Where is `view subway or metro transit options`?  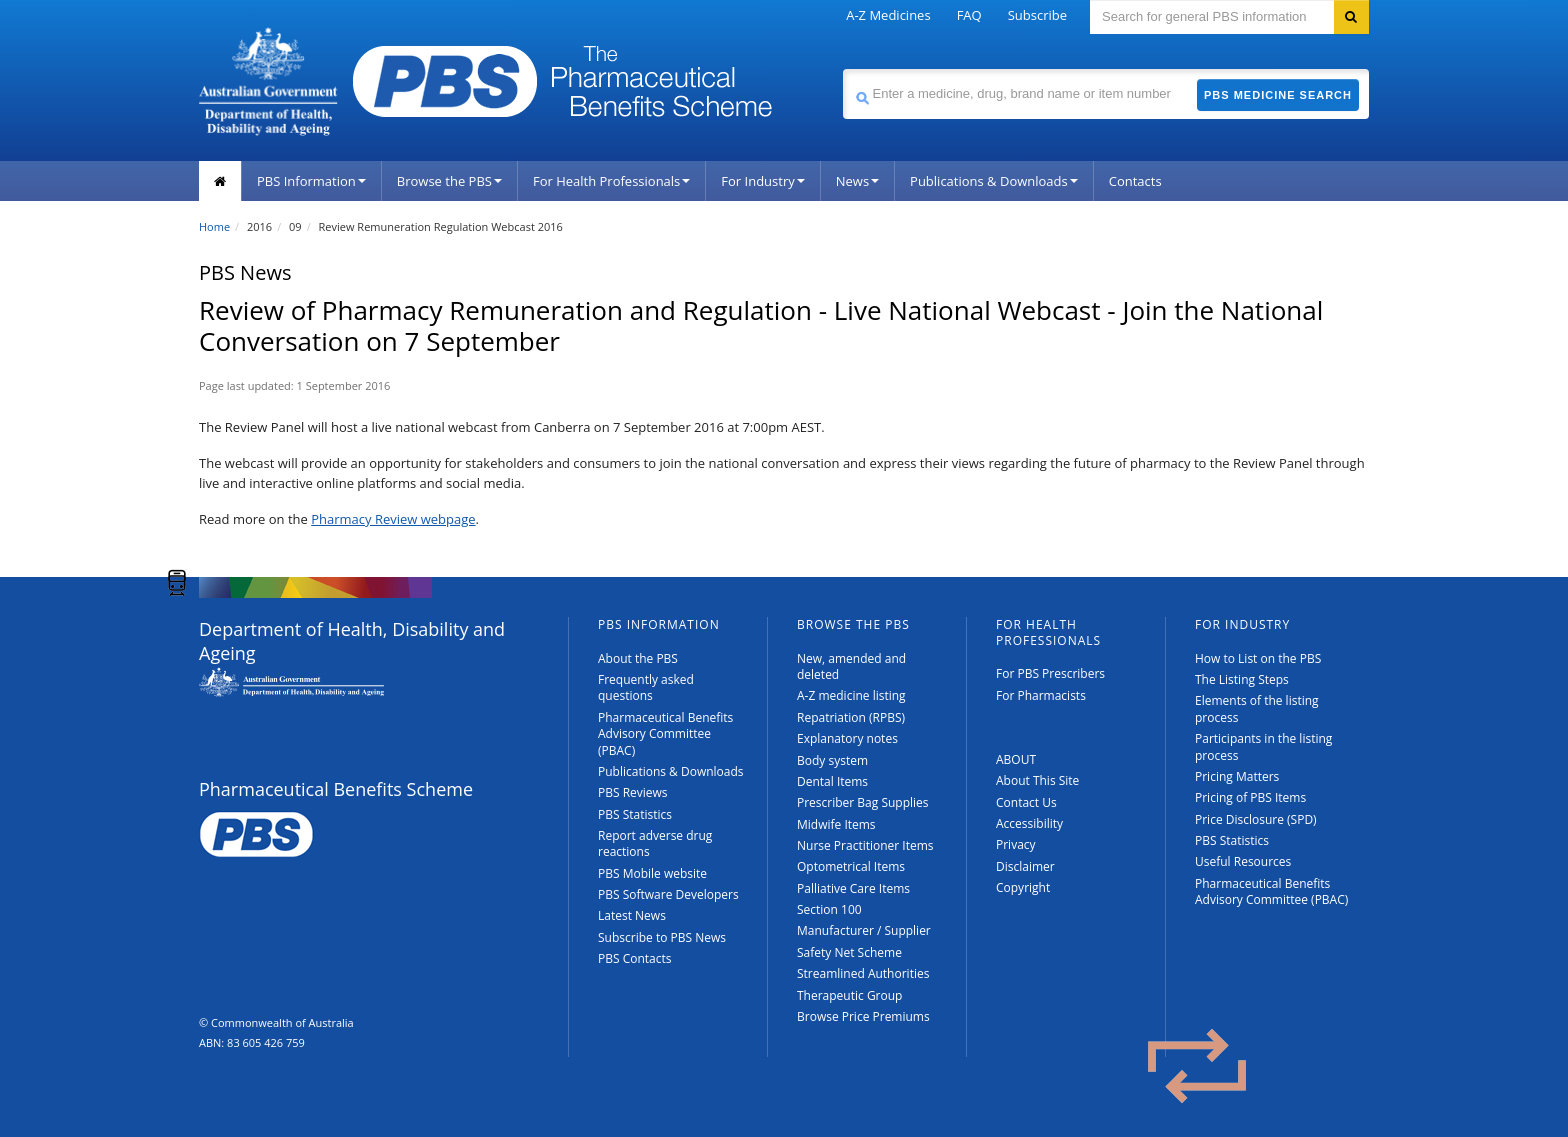
view subway or metro transit options is located at coordinates (177, 583).